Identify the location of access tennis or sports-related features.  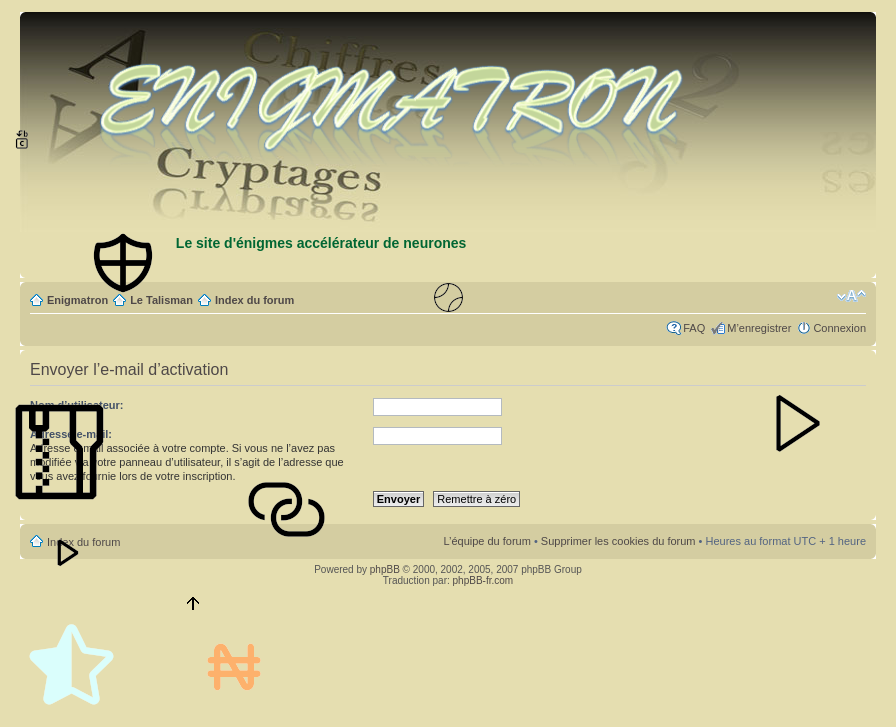
(448, 297).